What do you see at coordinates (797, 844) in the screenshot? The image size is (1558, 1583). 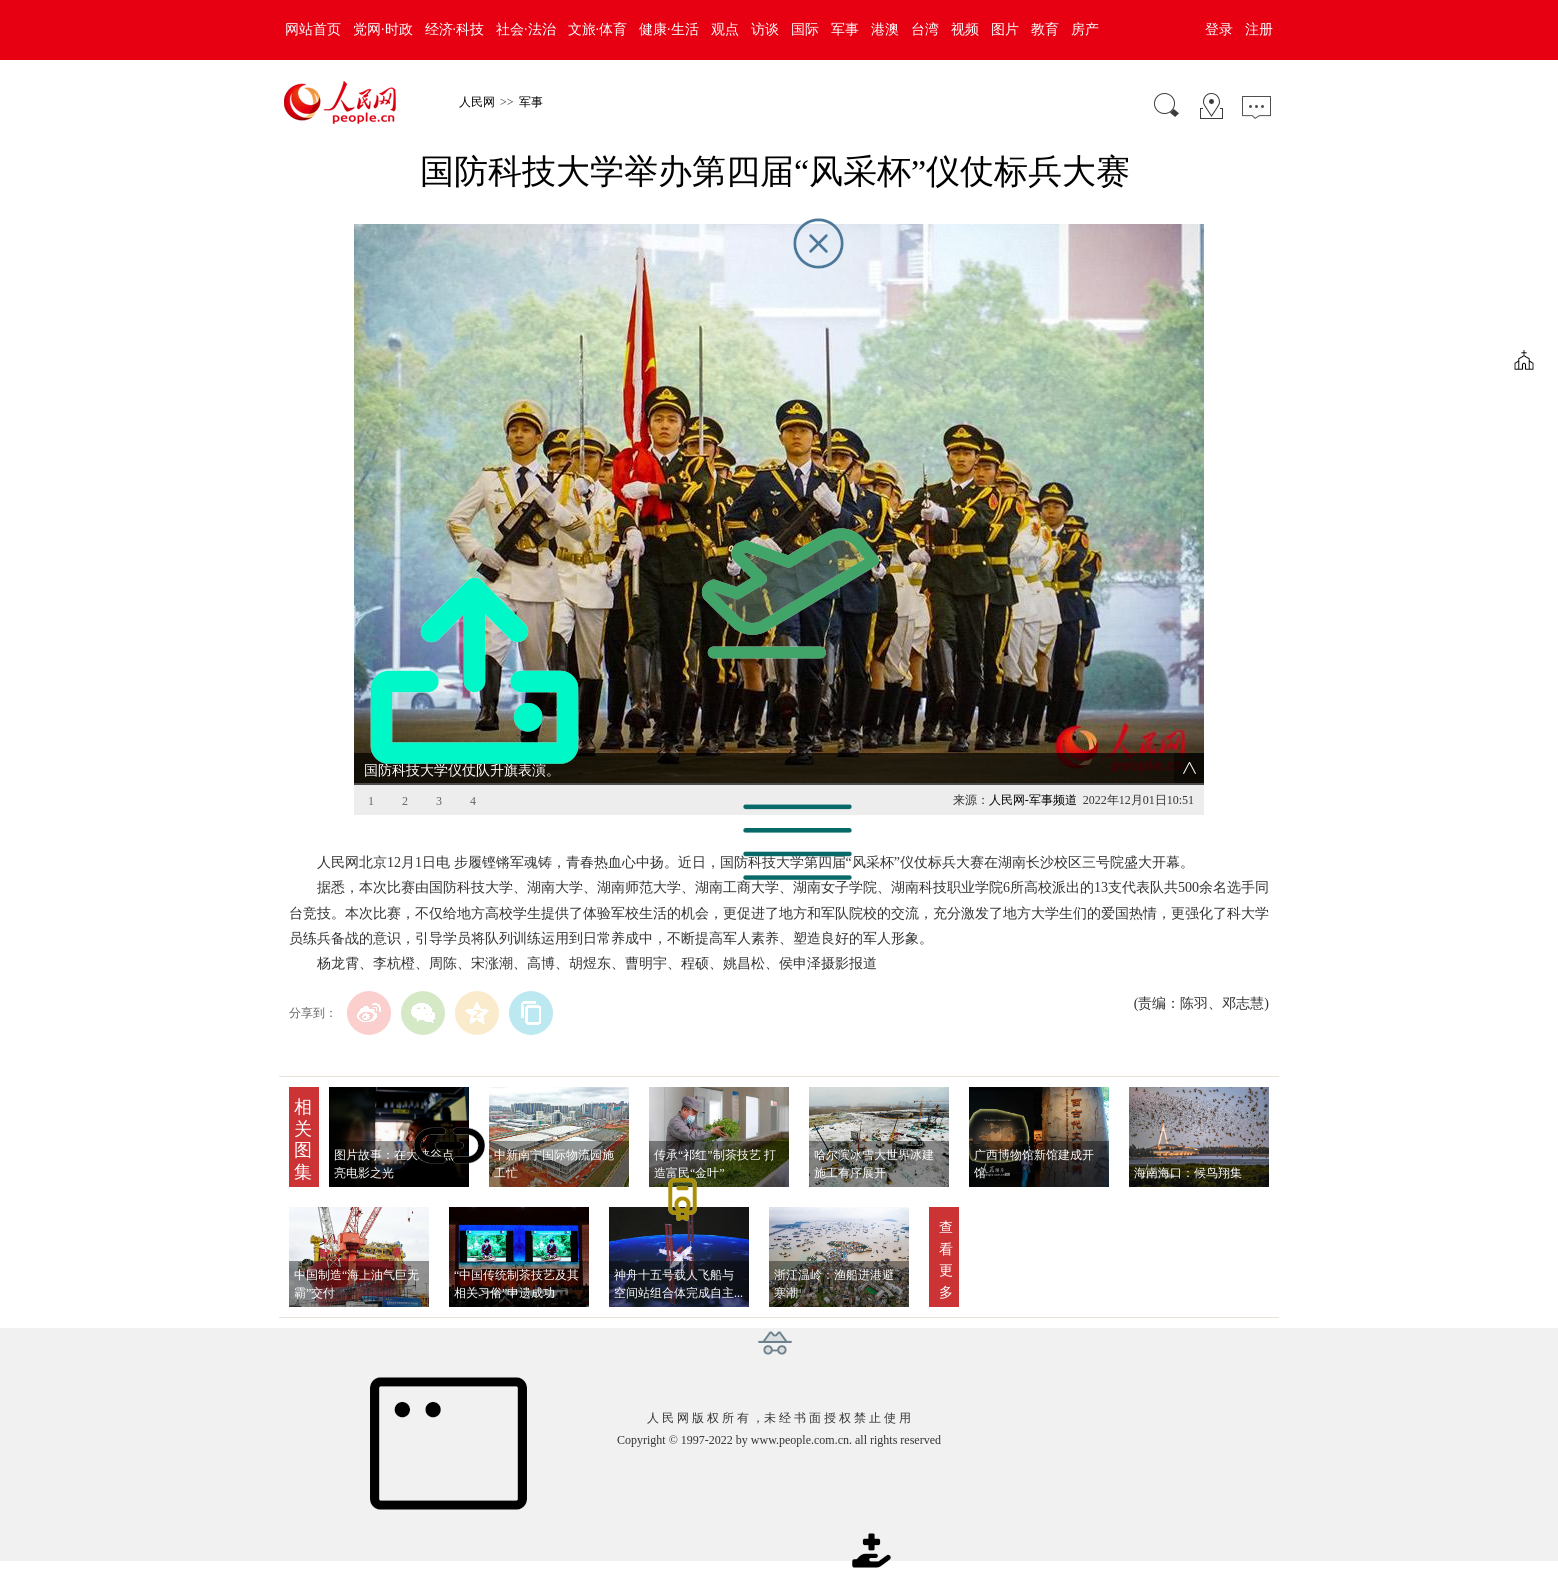 I see `justify text alignment` at bounding box center [797, 844].